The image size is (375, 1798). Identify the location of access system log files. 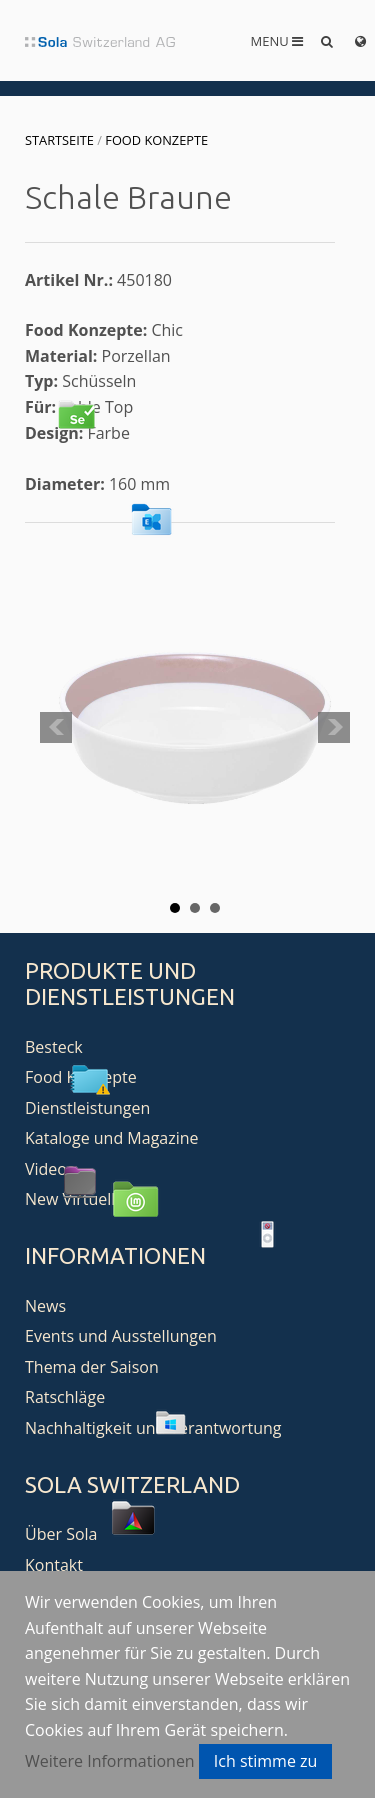
(90, 1080).